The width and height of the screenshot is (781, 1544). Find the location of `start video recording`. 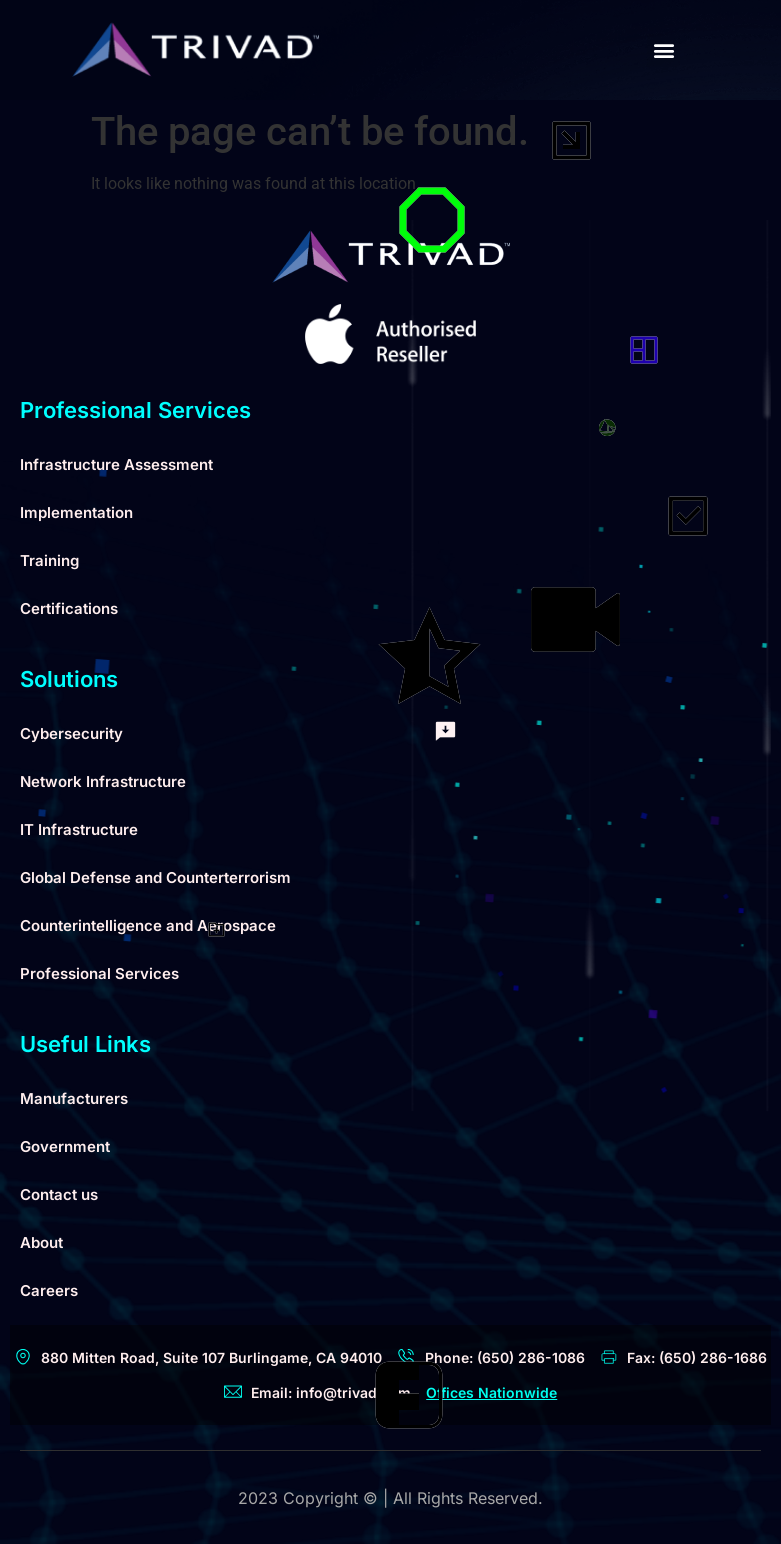

start video recording is located at coordinates (575, 619).